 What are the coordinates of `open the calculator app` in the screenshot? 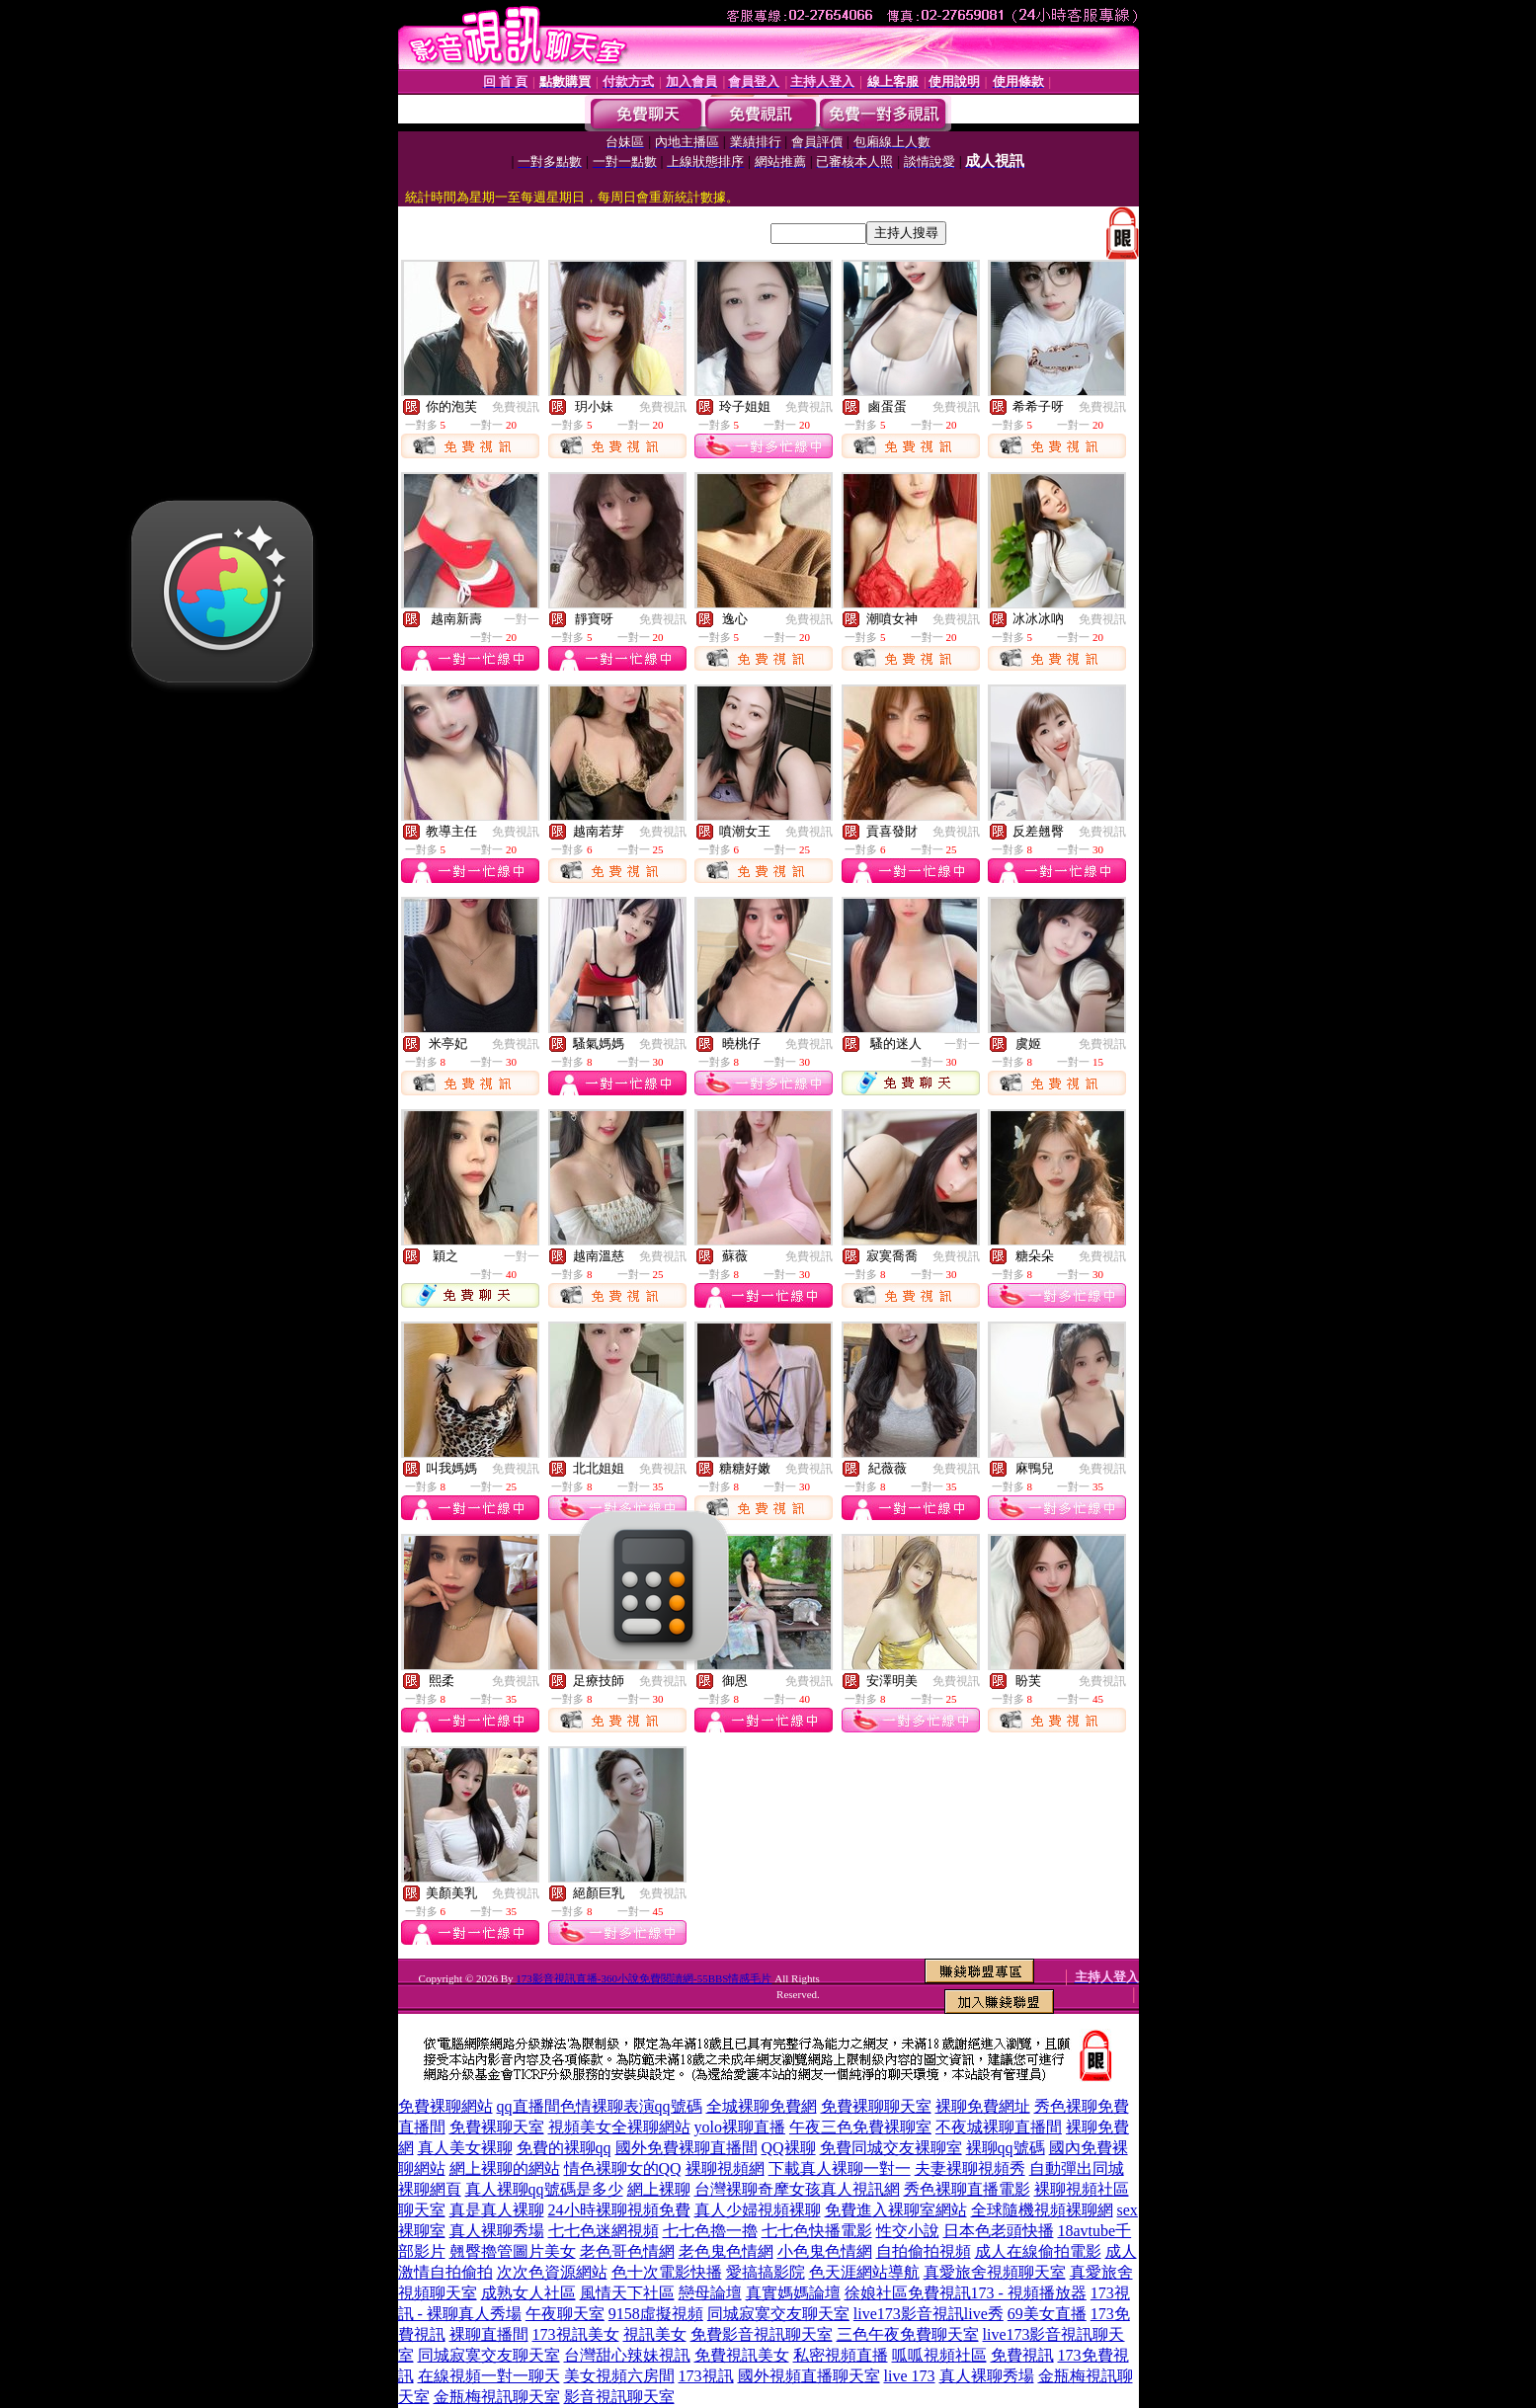 It's located at (653, 1585).